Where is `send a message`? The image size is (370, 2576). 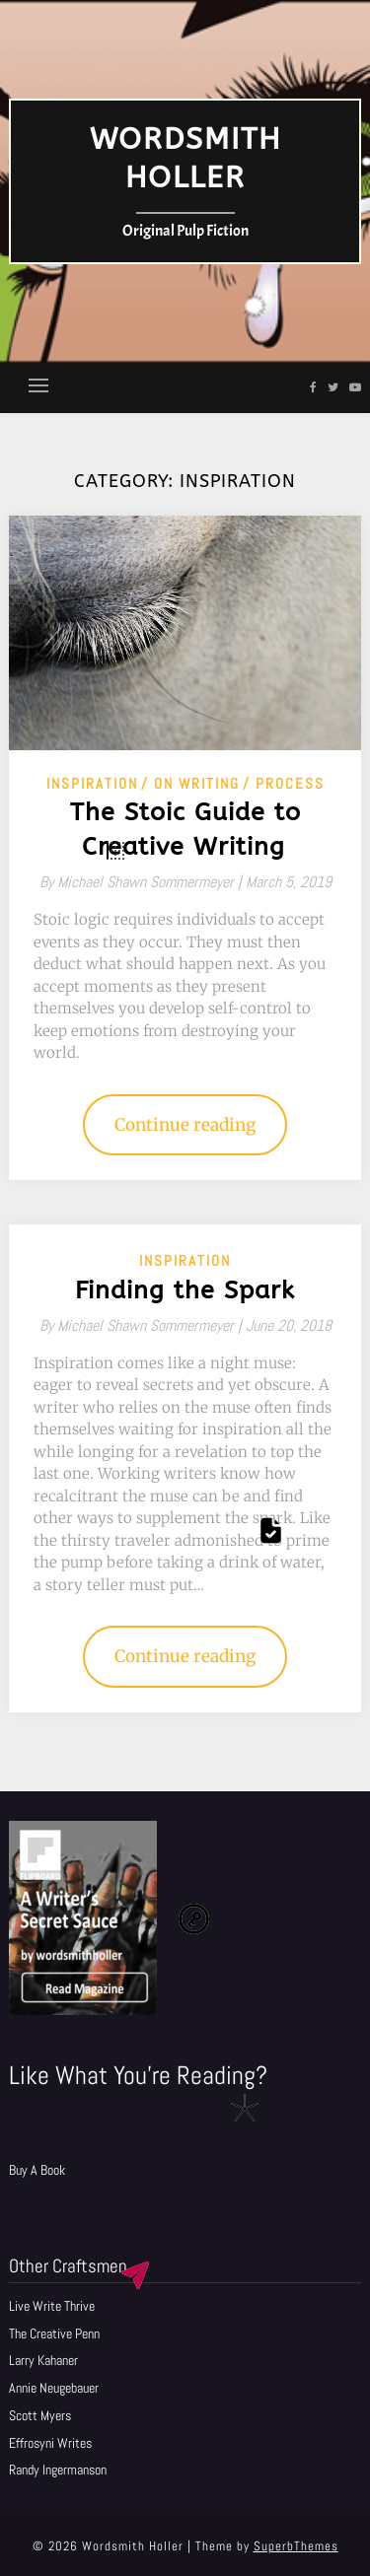
send a message is located at coordinates (135, 2275).